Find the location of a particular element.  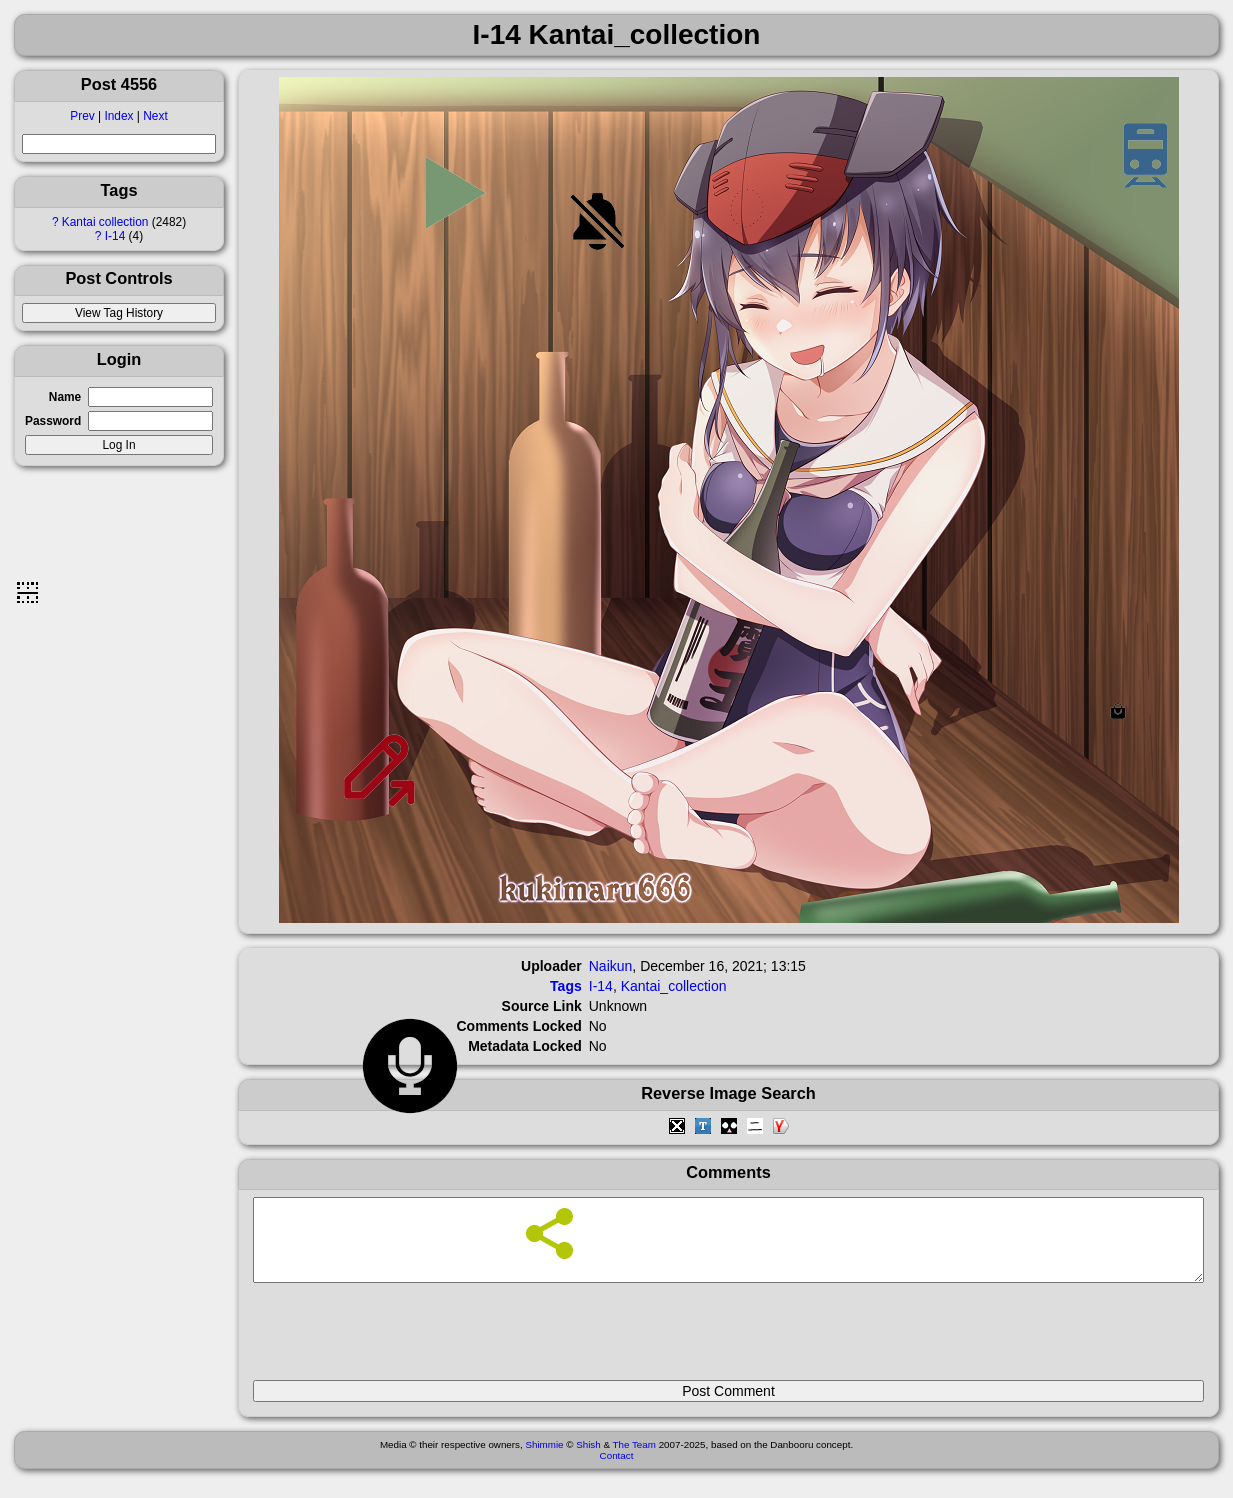

share content to social media is located at coordinates (549, 1233).